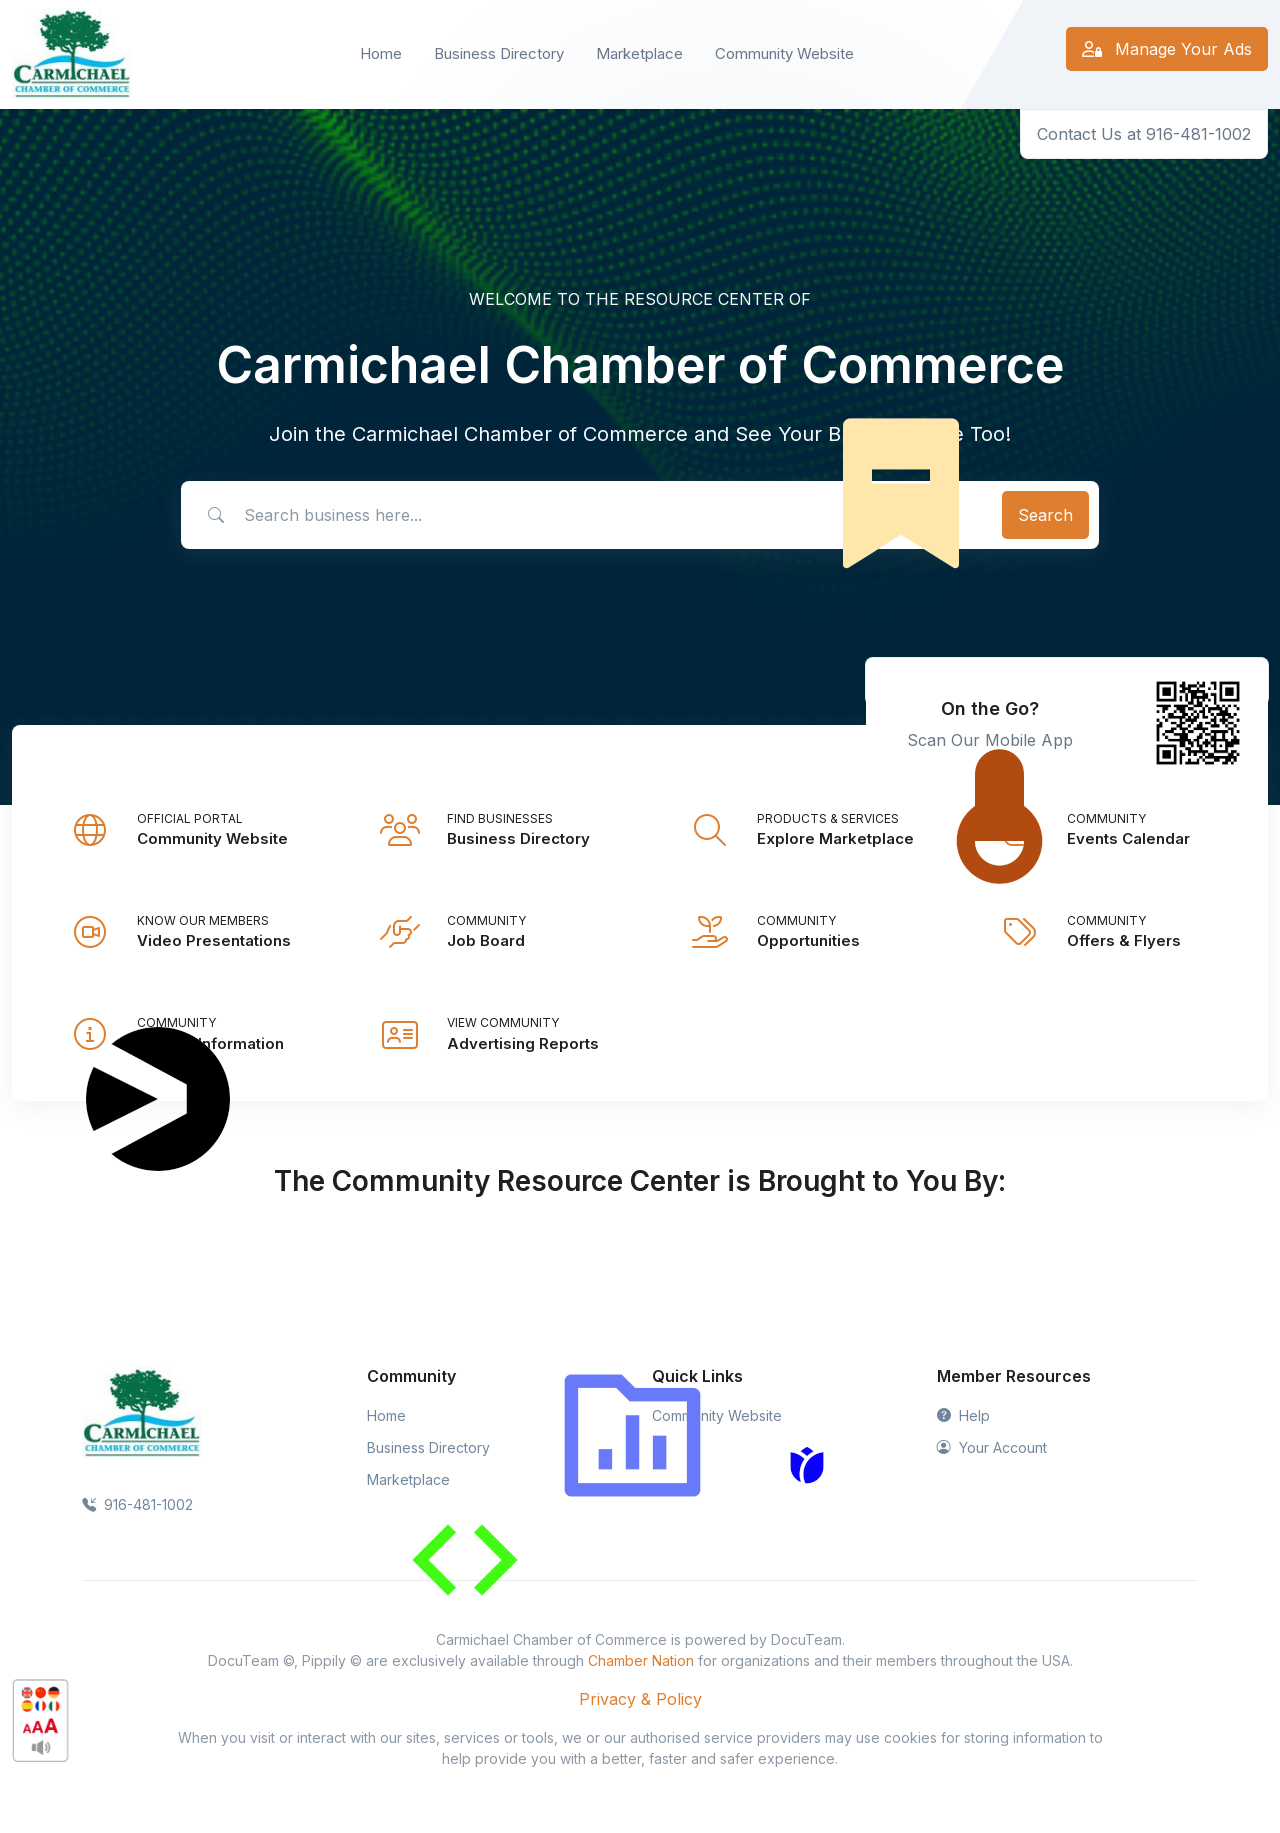  What do you see at coordinates (465, 1560) in the screenshot?
I see `expand content horizontally` at bounding box center [465, 1560].